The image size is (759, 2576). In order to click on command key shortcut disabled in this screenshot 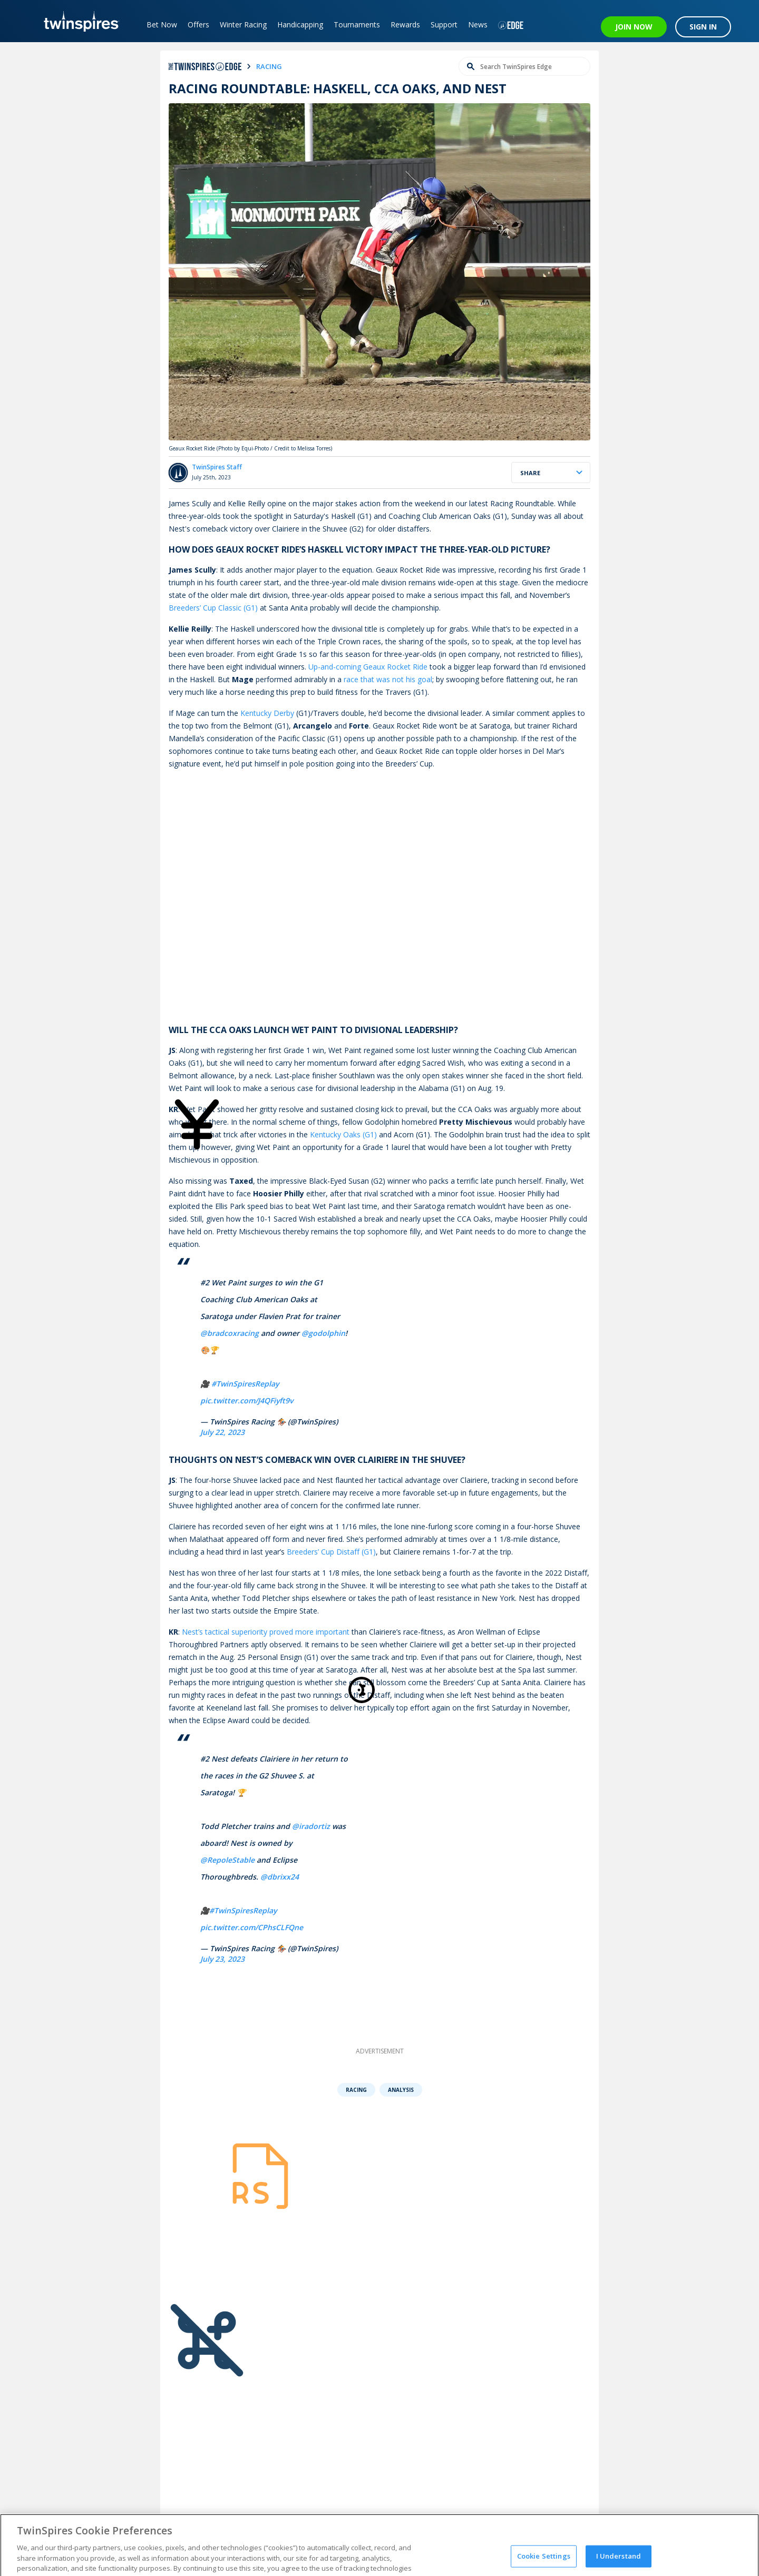, I will do `click(207, 2340)`.